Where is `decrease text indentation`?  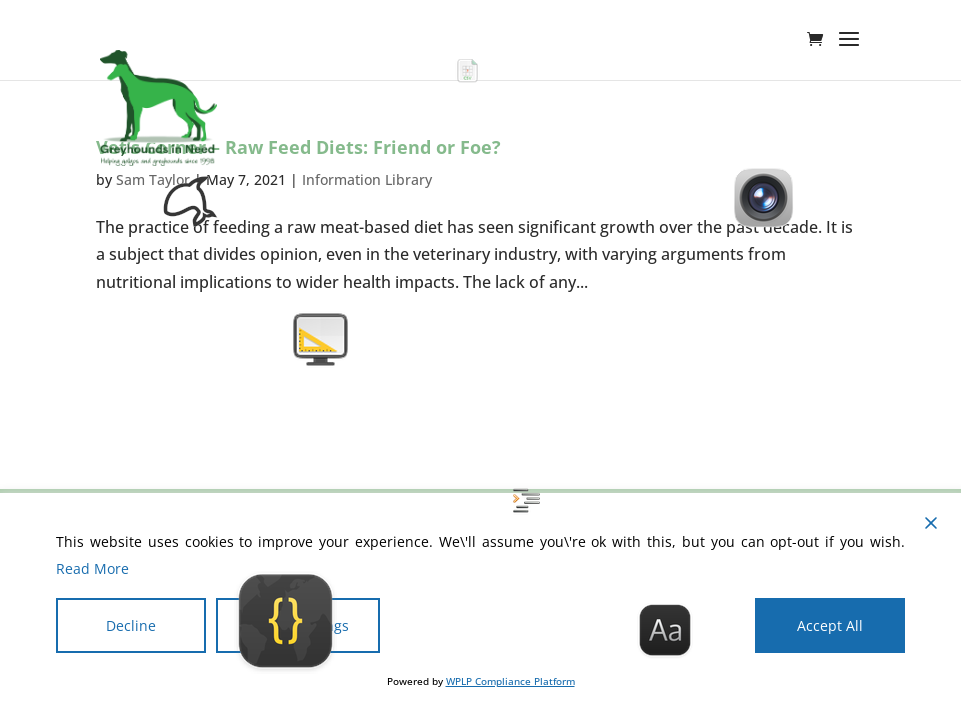
decrease text indentation is located at coordinates (526, 501).